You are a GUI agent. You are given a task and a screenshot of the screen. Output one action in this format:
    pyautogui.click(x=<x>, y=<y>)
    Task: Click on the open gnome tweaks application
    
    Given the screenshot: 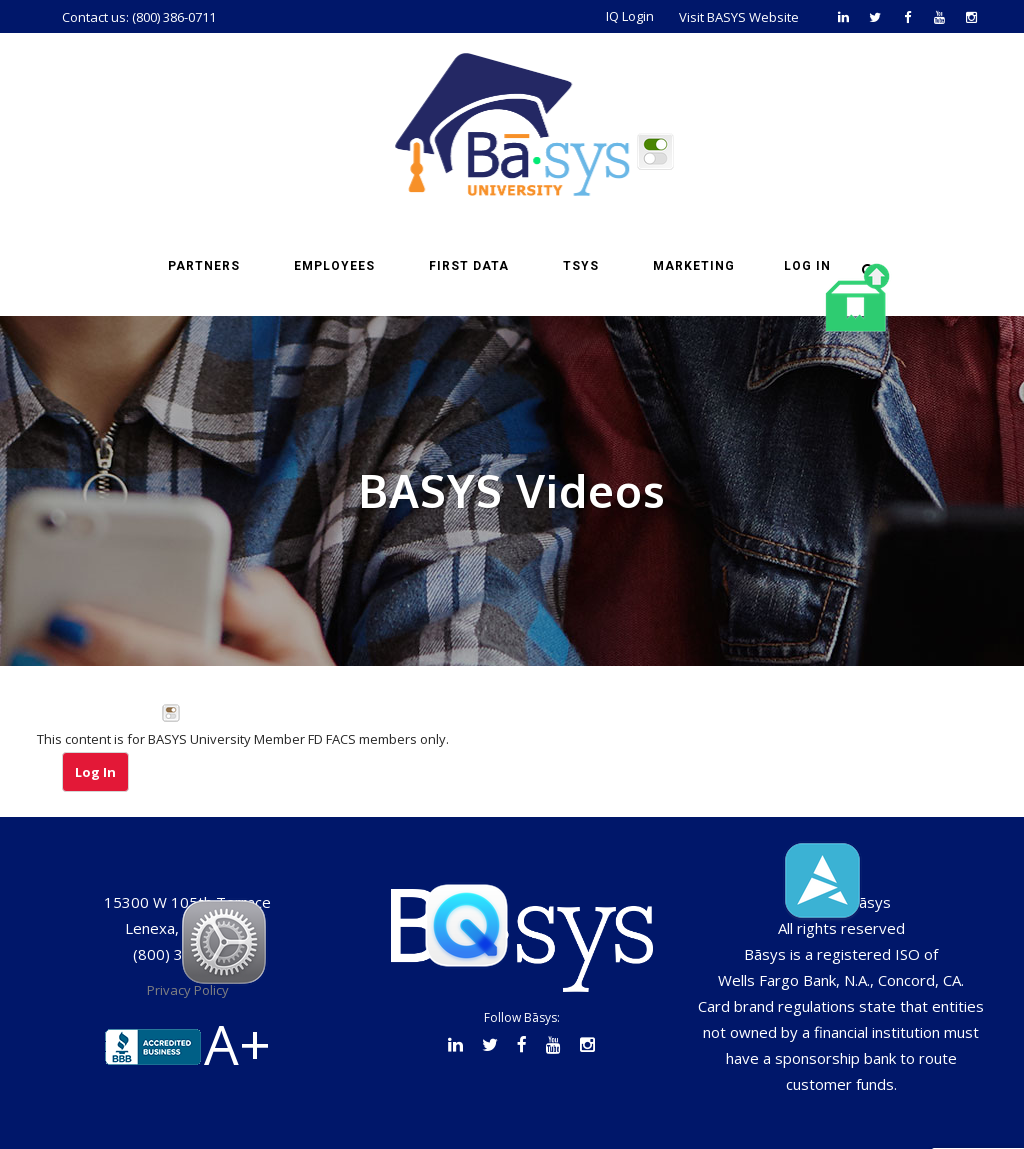 What is the action you would take?
    pyautogui.click(x=171, y=713)
    